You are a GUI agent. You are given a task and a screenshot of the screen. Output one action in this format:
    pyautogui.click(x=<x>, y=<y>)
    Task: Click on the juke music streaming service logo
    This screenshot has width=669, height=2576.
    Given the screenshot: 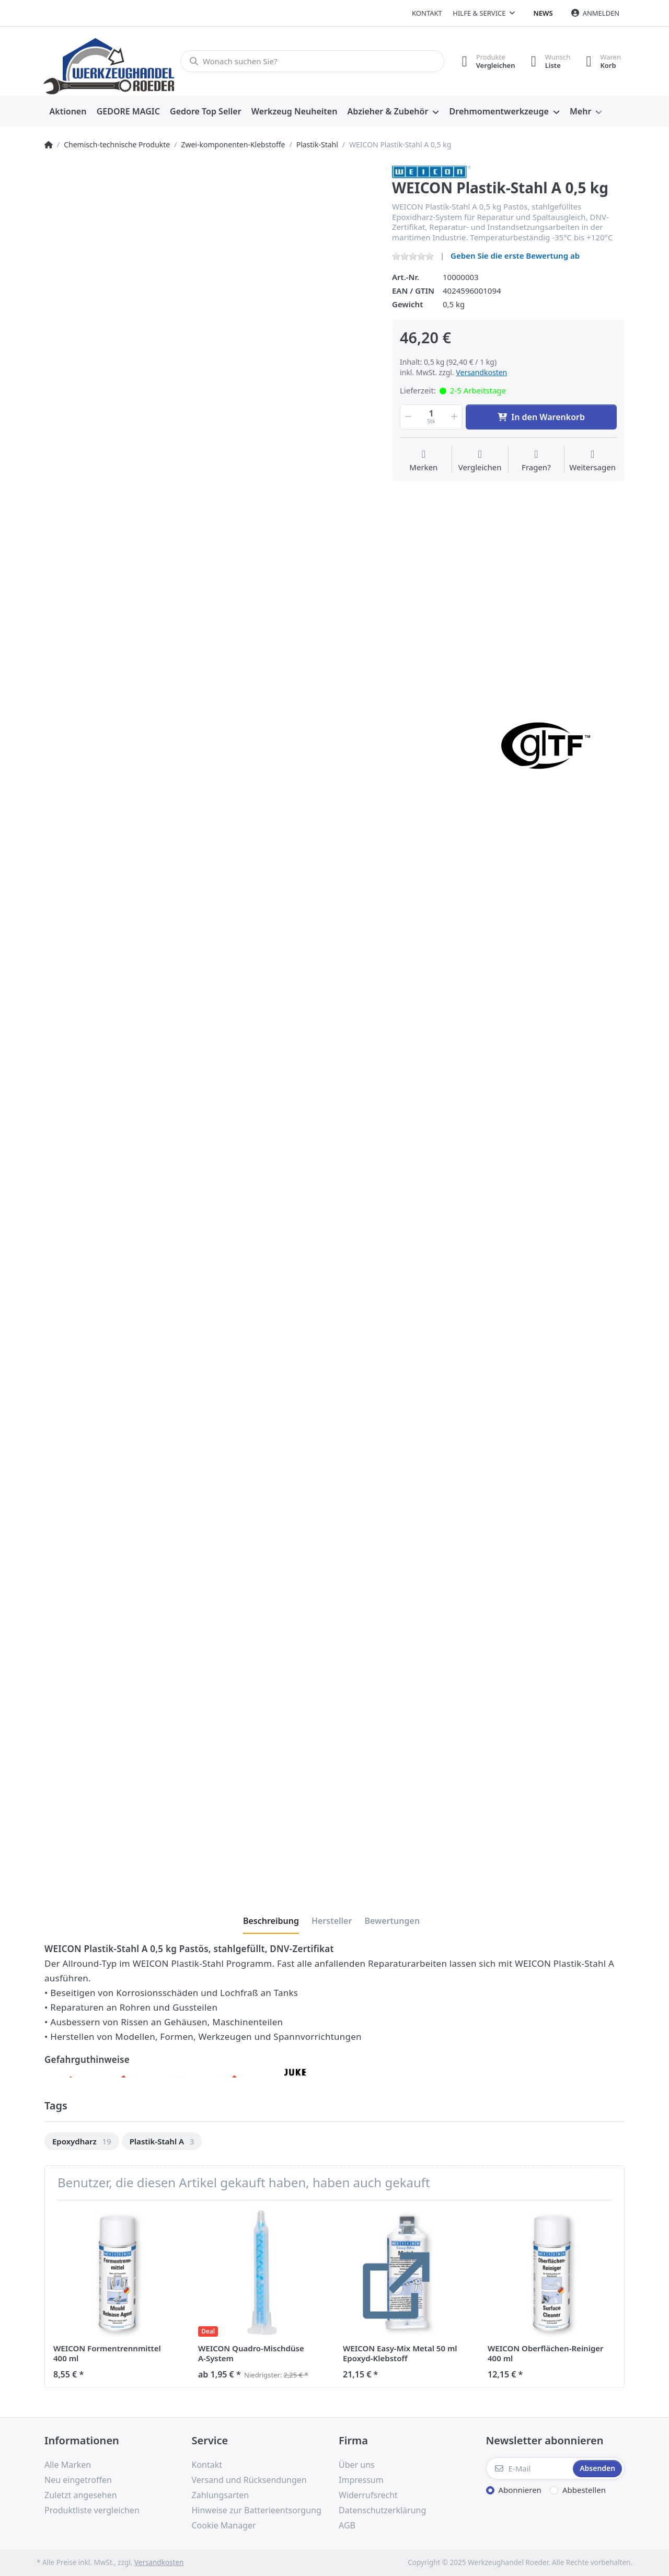 What is the action you would take?
    pyautogui.click(x=295, y=2072)
    